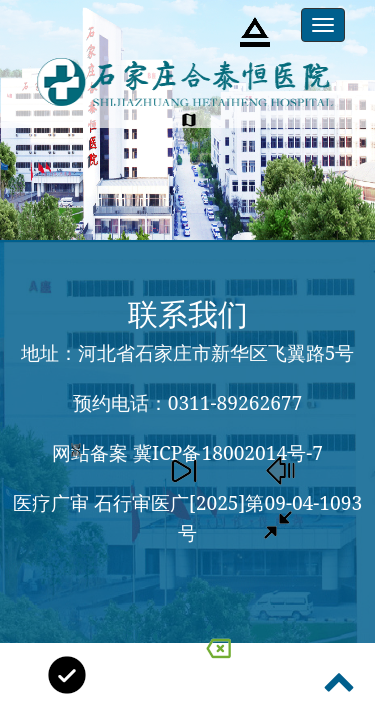  Describe the element at coordinates (219, 648) in the screenshot. I see `delete the previous character` at that location.